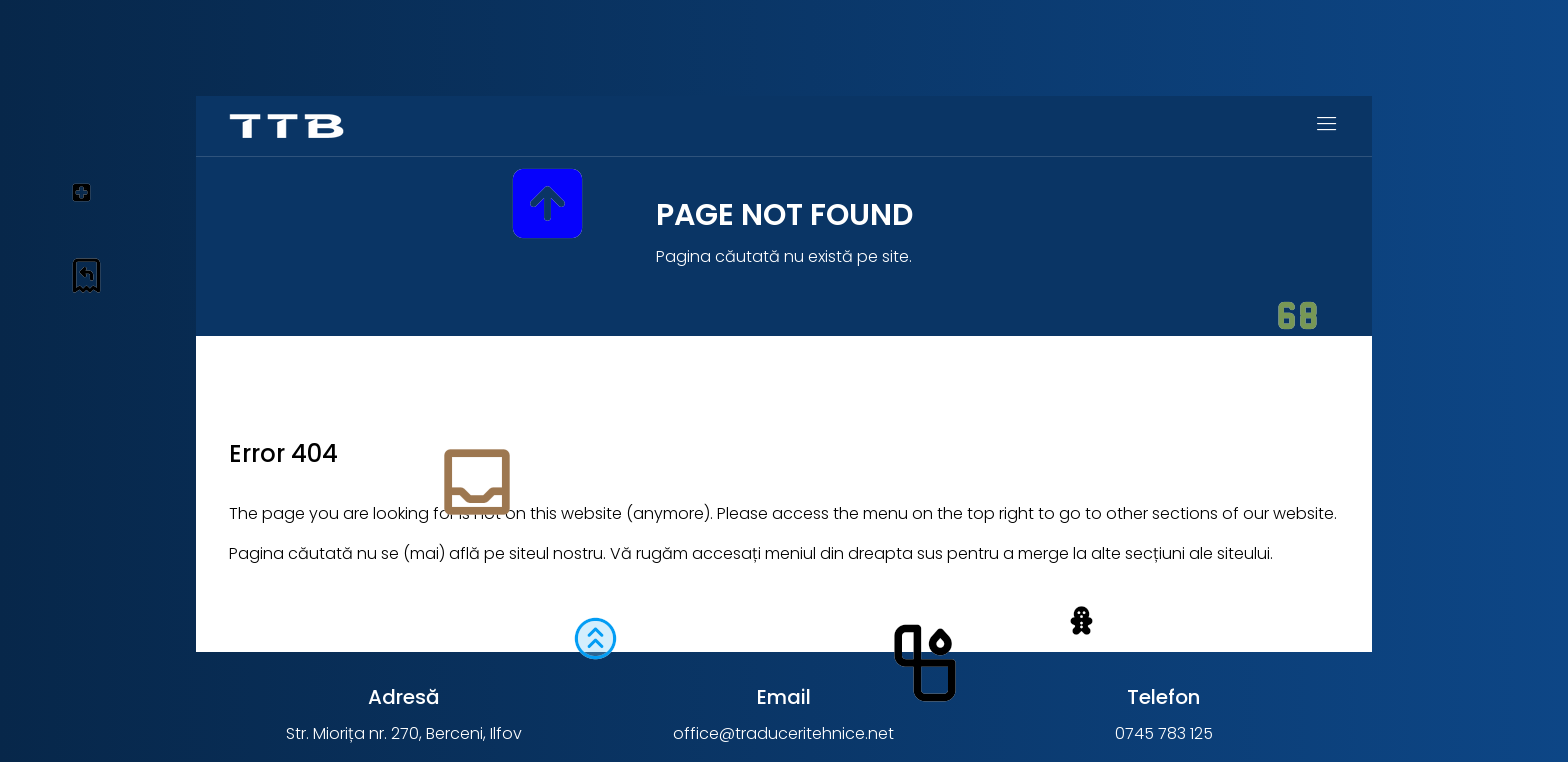  I want to click on displays the number 68 as a label or count indicator, so click(1297, 315).